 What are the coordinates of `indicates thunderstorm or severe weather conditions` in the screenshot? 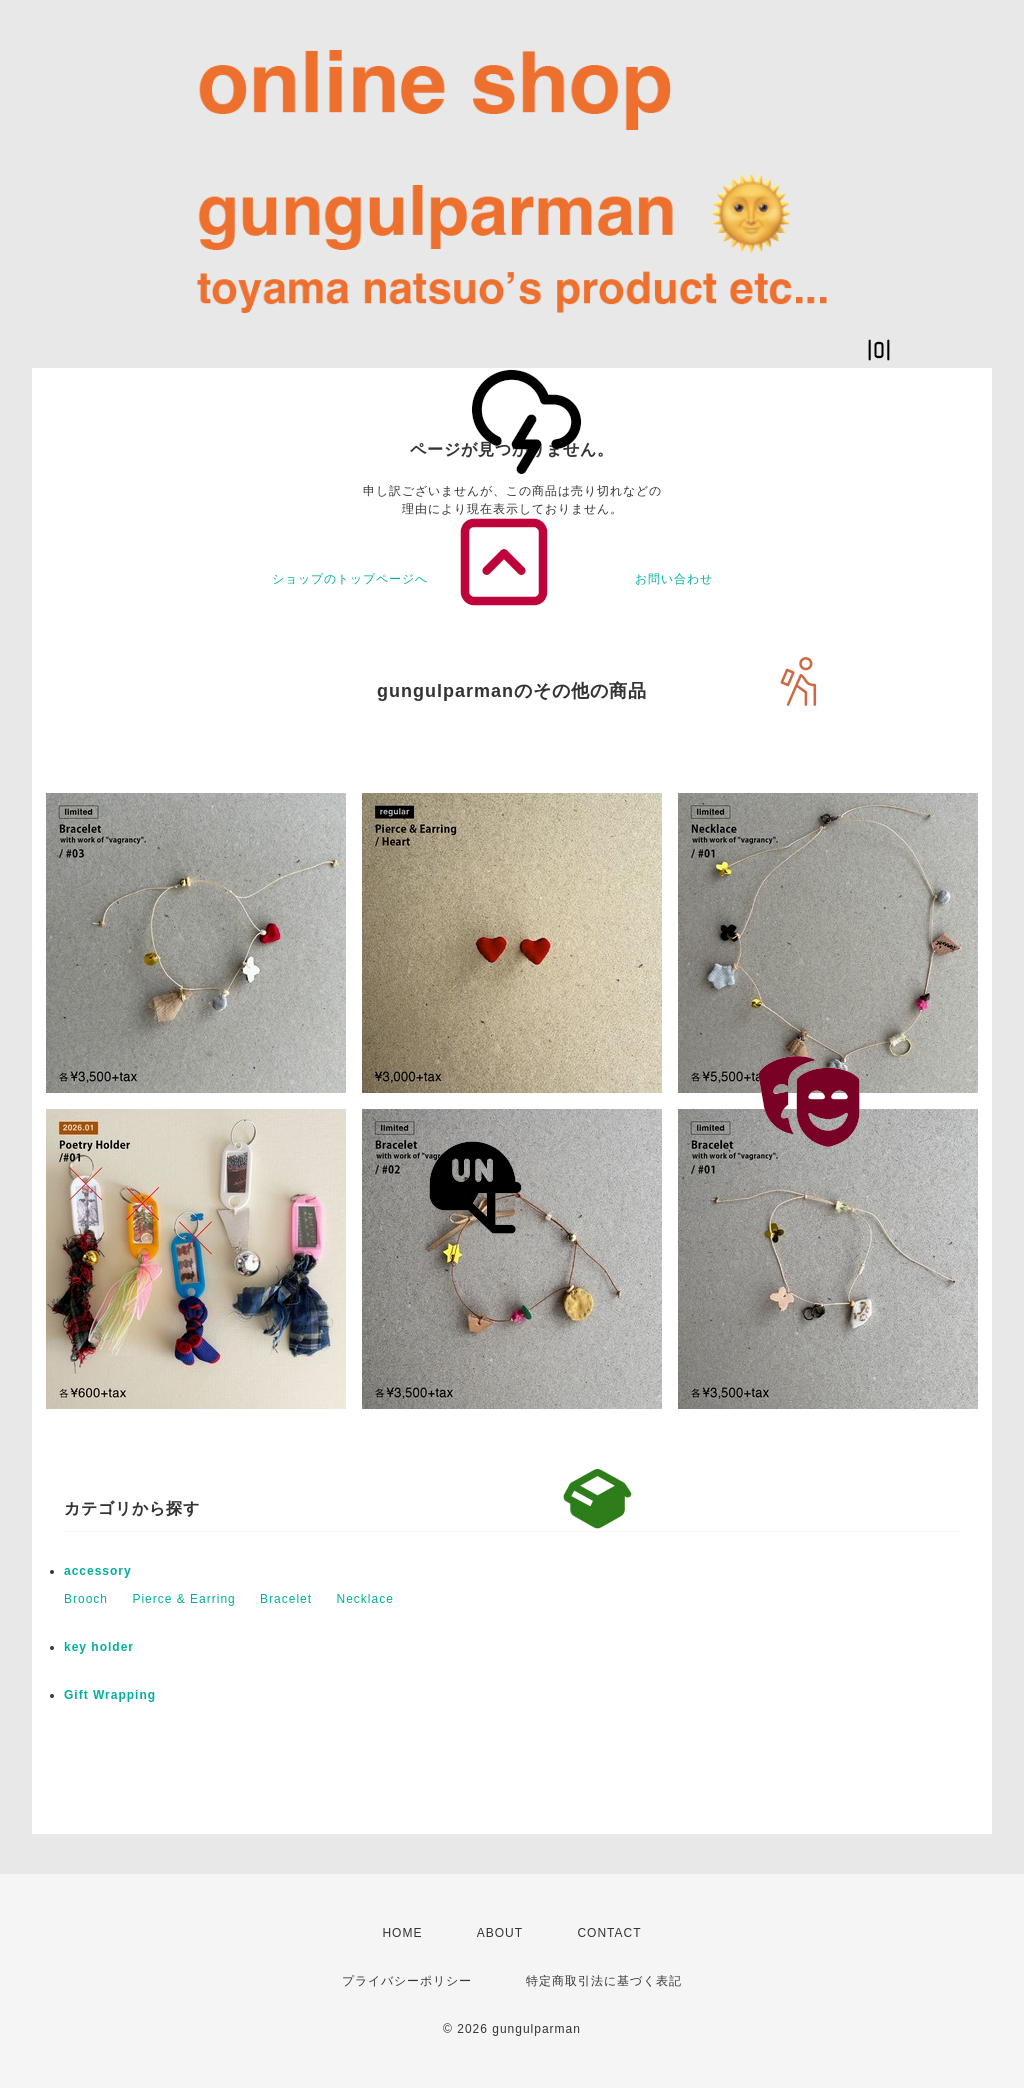 It's located at (526, 419).